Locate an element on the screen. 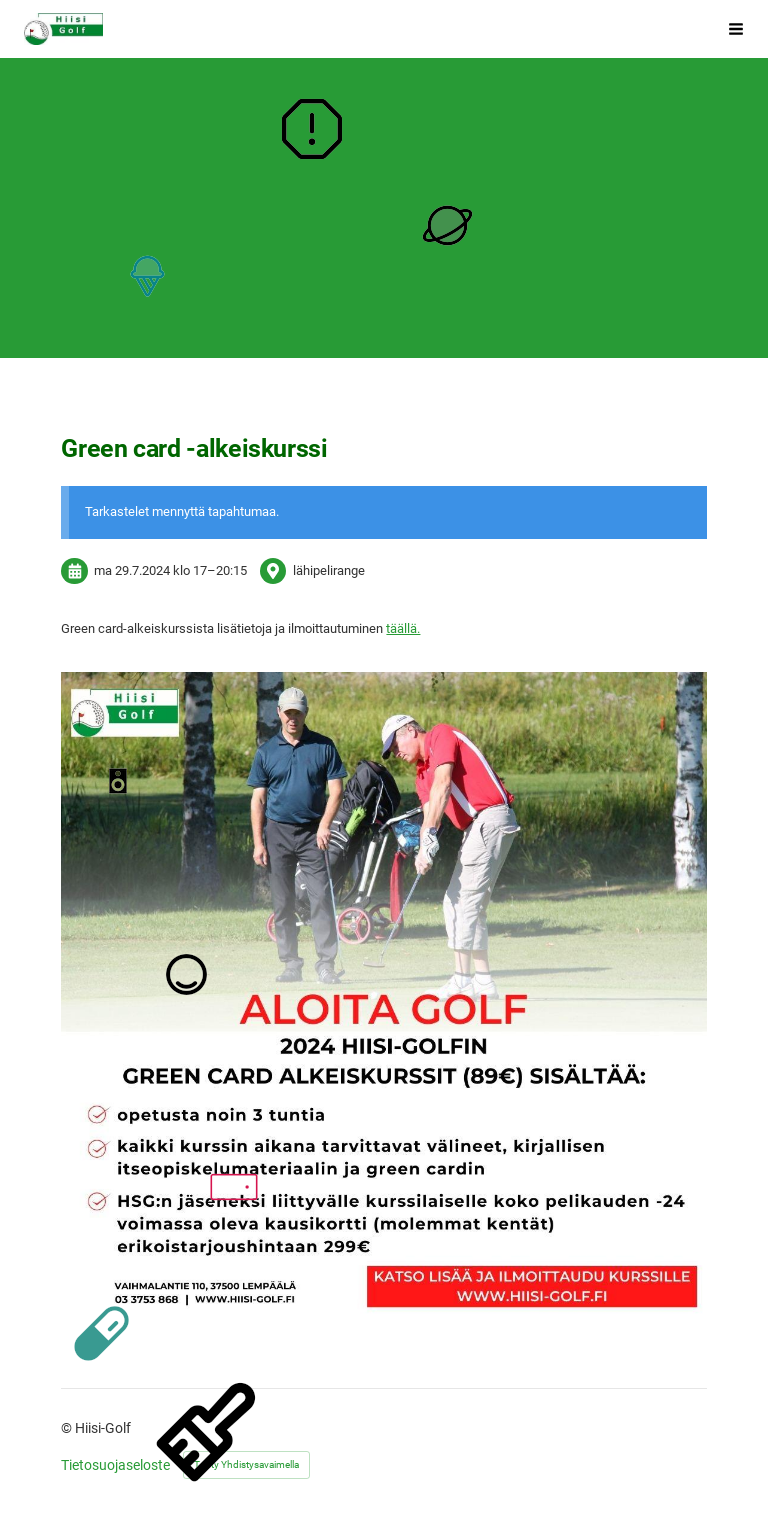  explore global or worldwide content is located at coordinates (447, 225).